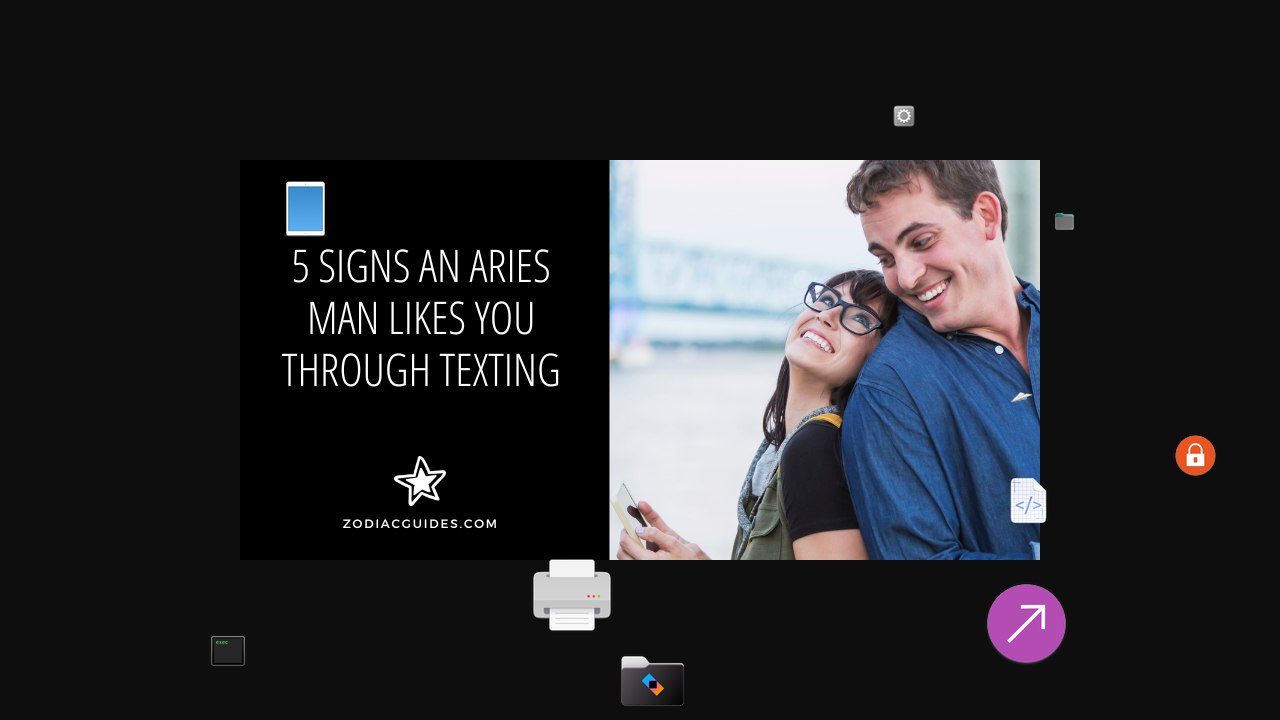 This screenshot has height=720, width=1280. What do you see at coordinates (904, 116) in the screenshot?
I see `shared library file type indicator` at bounding box center [904, 116].